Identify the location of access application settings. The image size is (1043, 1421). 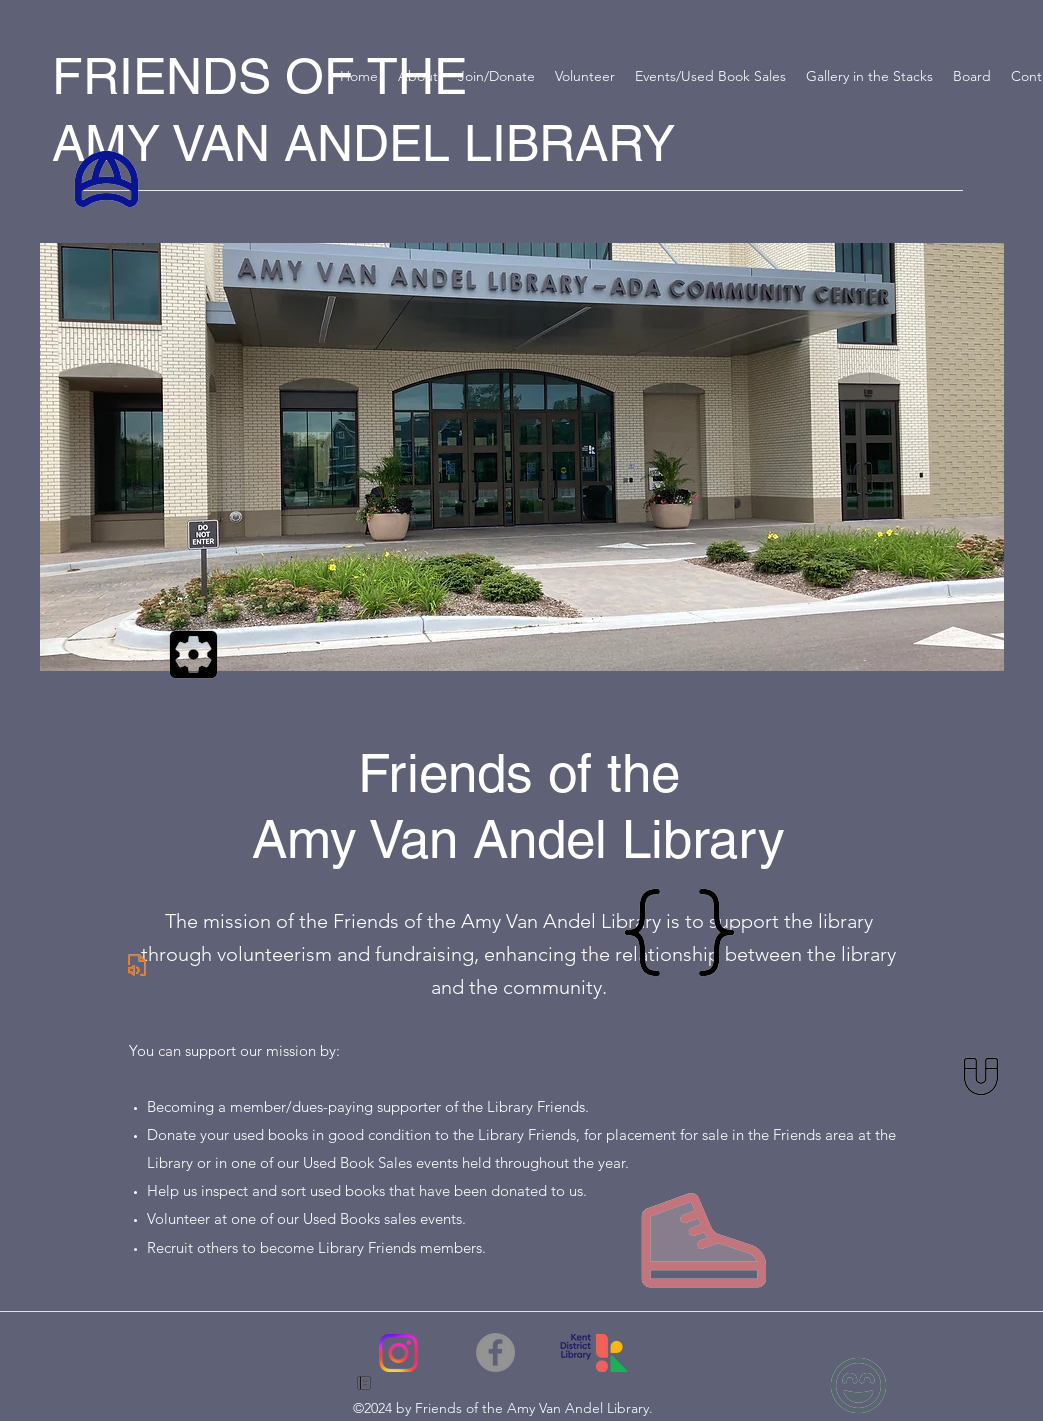
(193, 654).